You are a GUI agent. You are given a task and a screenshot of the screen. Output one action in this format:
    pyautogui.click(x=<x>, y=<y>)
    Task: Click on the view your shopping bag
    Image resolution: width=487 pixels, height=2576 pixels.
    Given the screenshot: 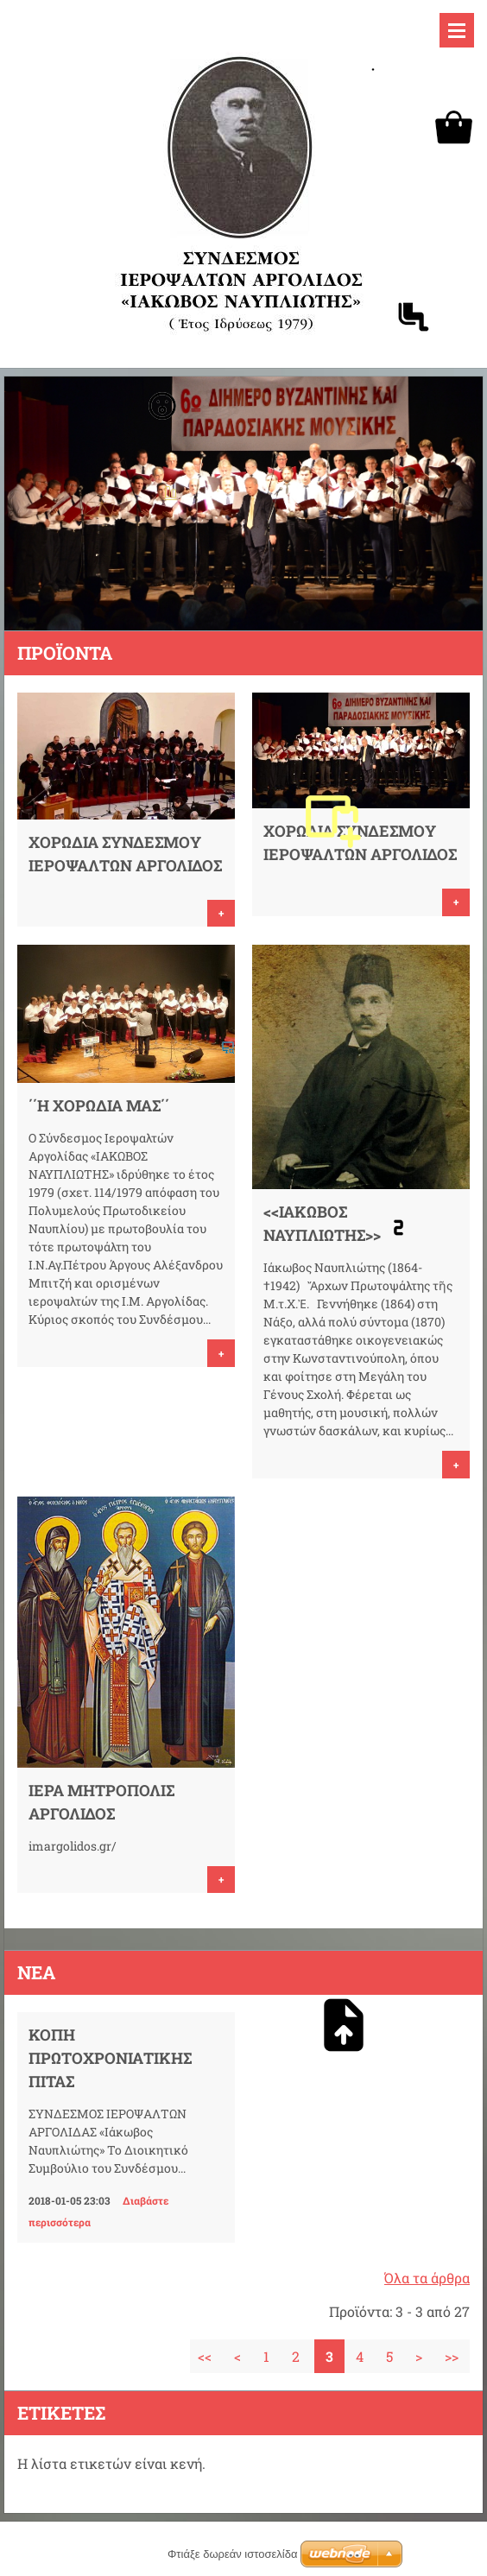 What is the action you would take?
    pyautogui.click(x=453, y=129)
    